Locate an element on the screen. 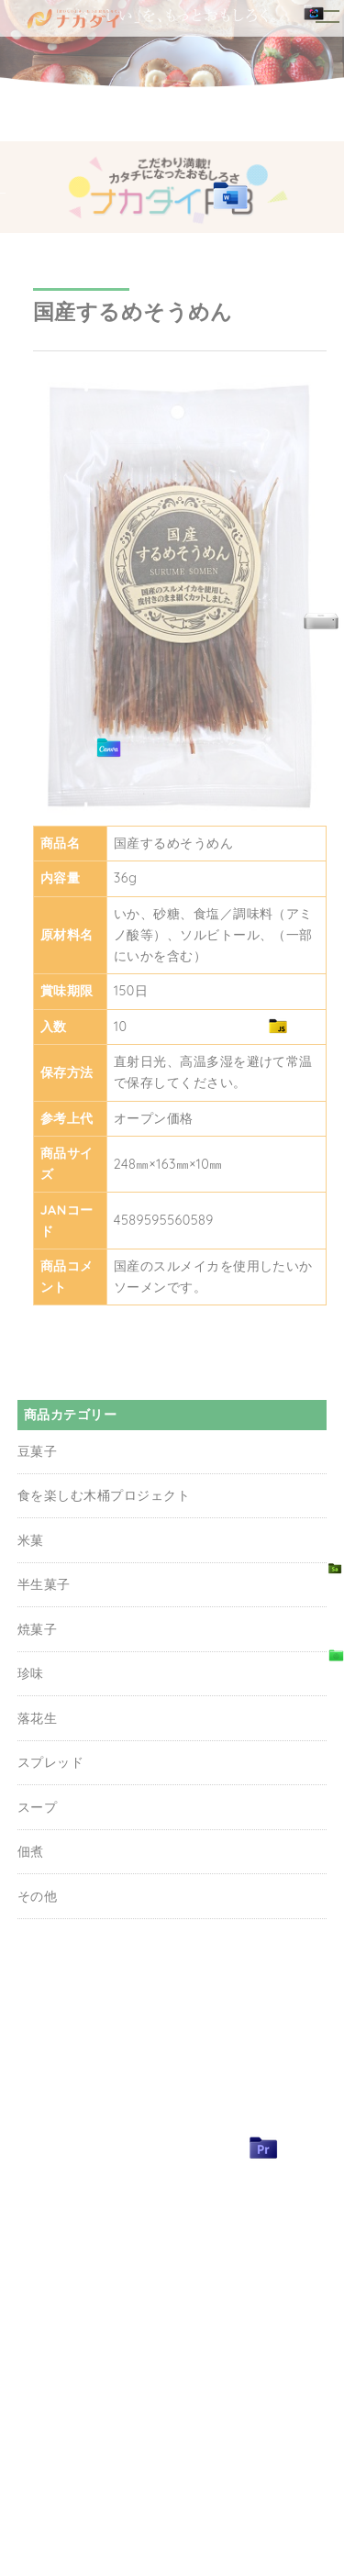  open folder containing javascript files is located at coordinates (278, 1027).